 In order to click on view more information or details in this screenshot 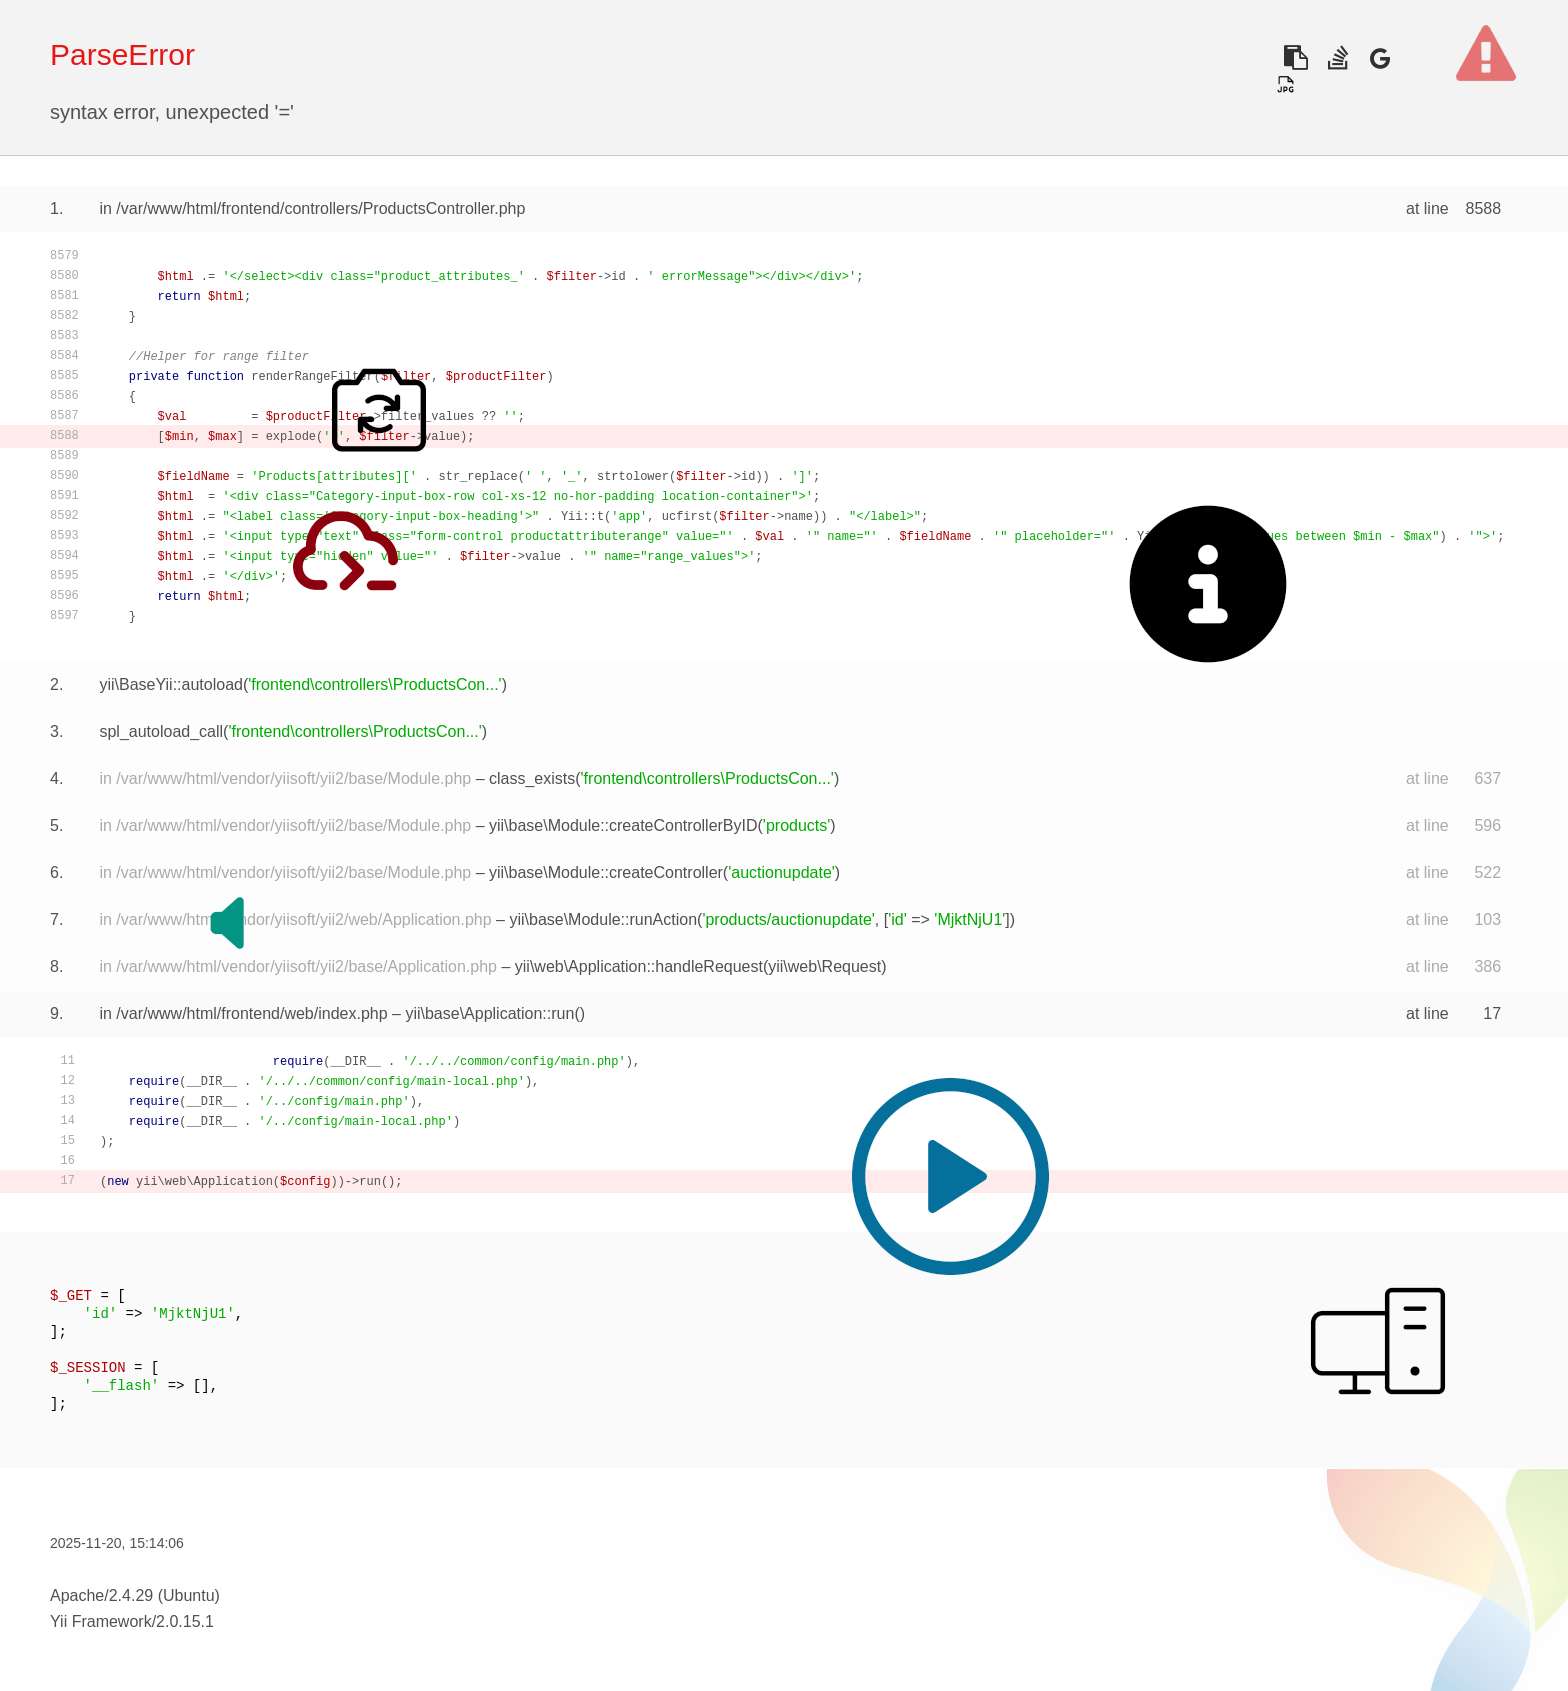, I will do `click(1208, 584)`.